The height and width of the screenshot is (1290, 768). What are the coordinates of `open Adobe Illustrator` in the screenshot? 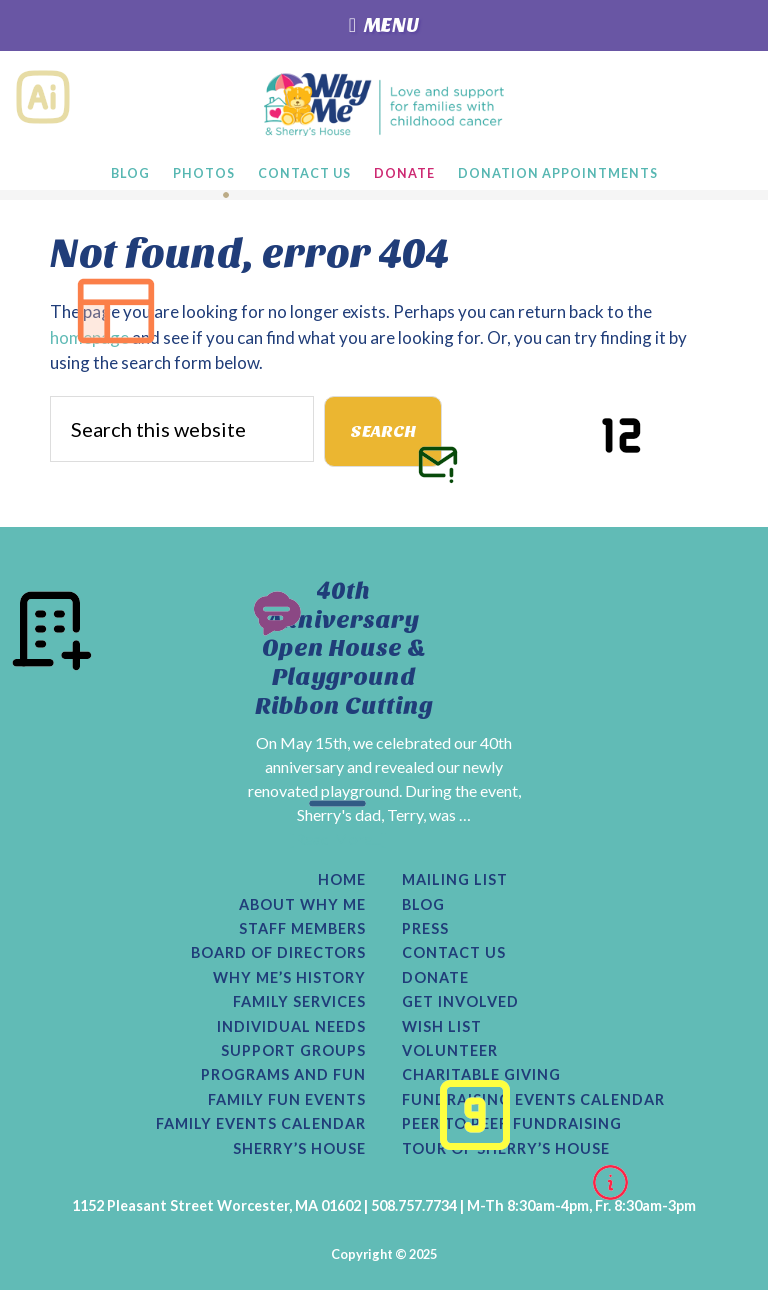 It's located at (43, 97).